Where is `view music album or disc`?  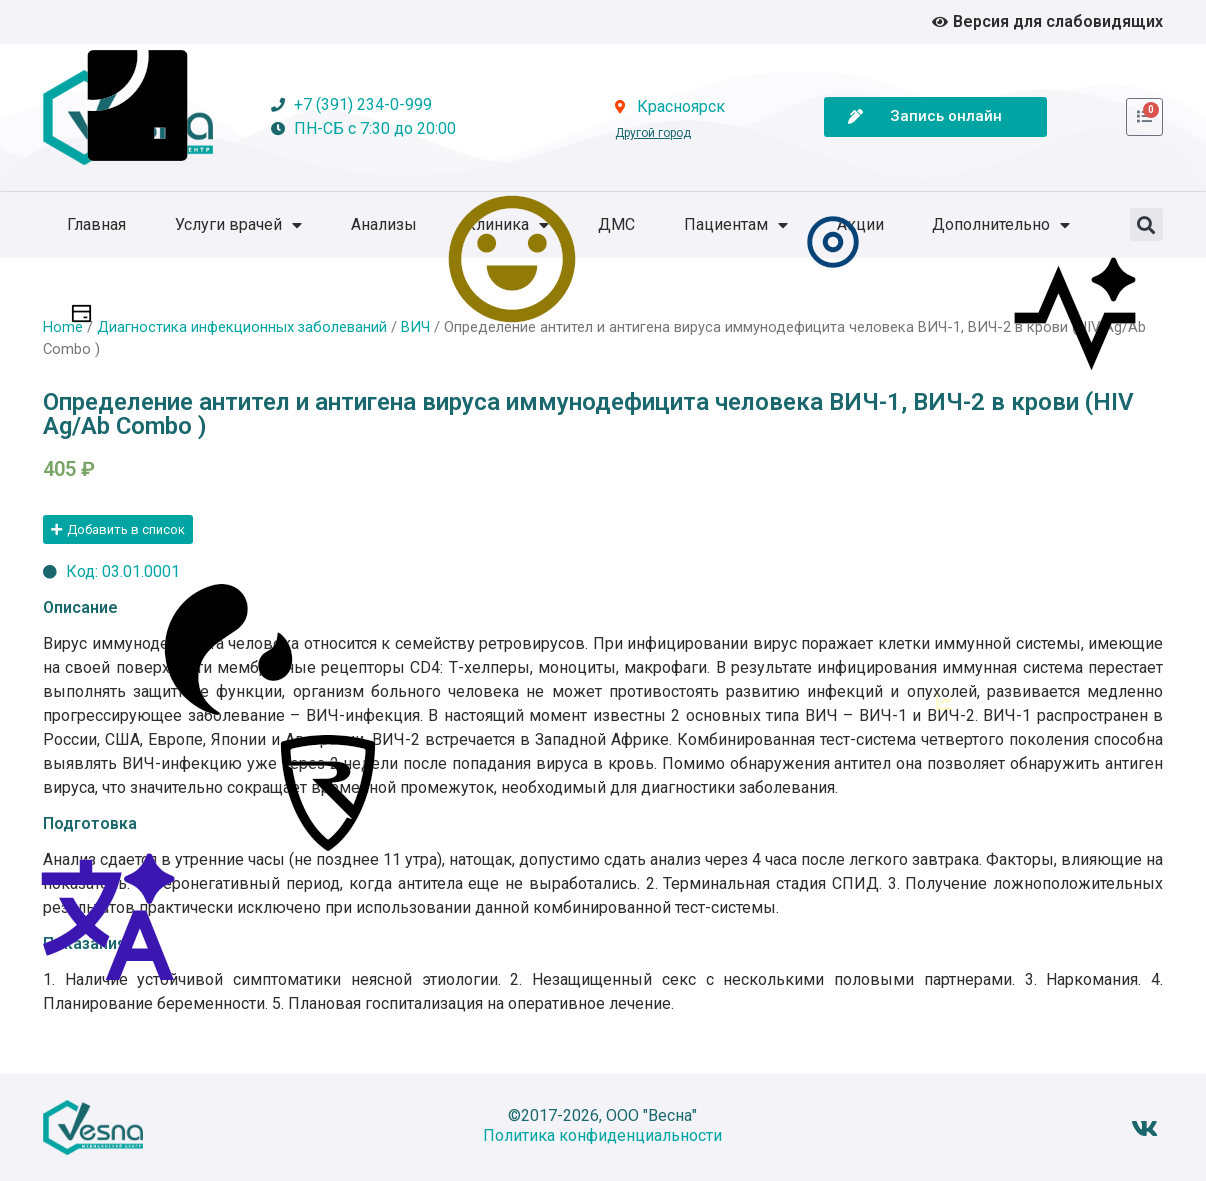
view music album or disc is located at coordinates (833, 242).